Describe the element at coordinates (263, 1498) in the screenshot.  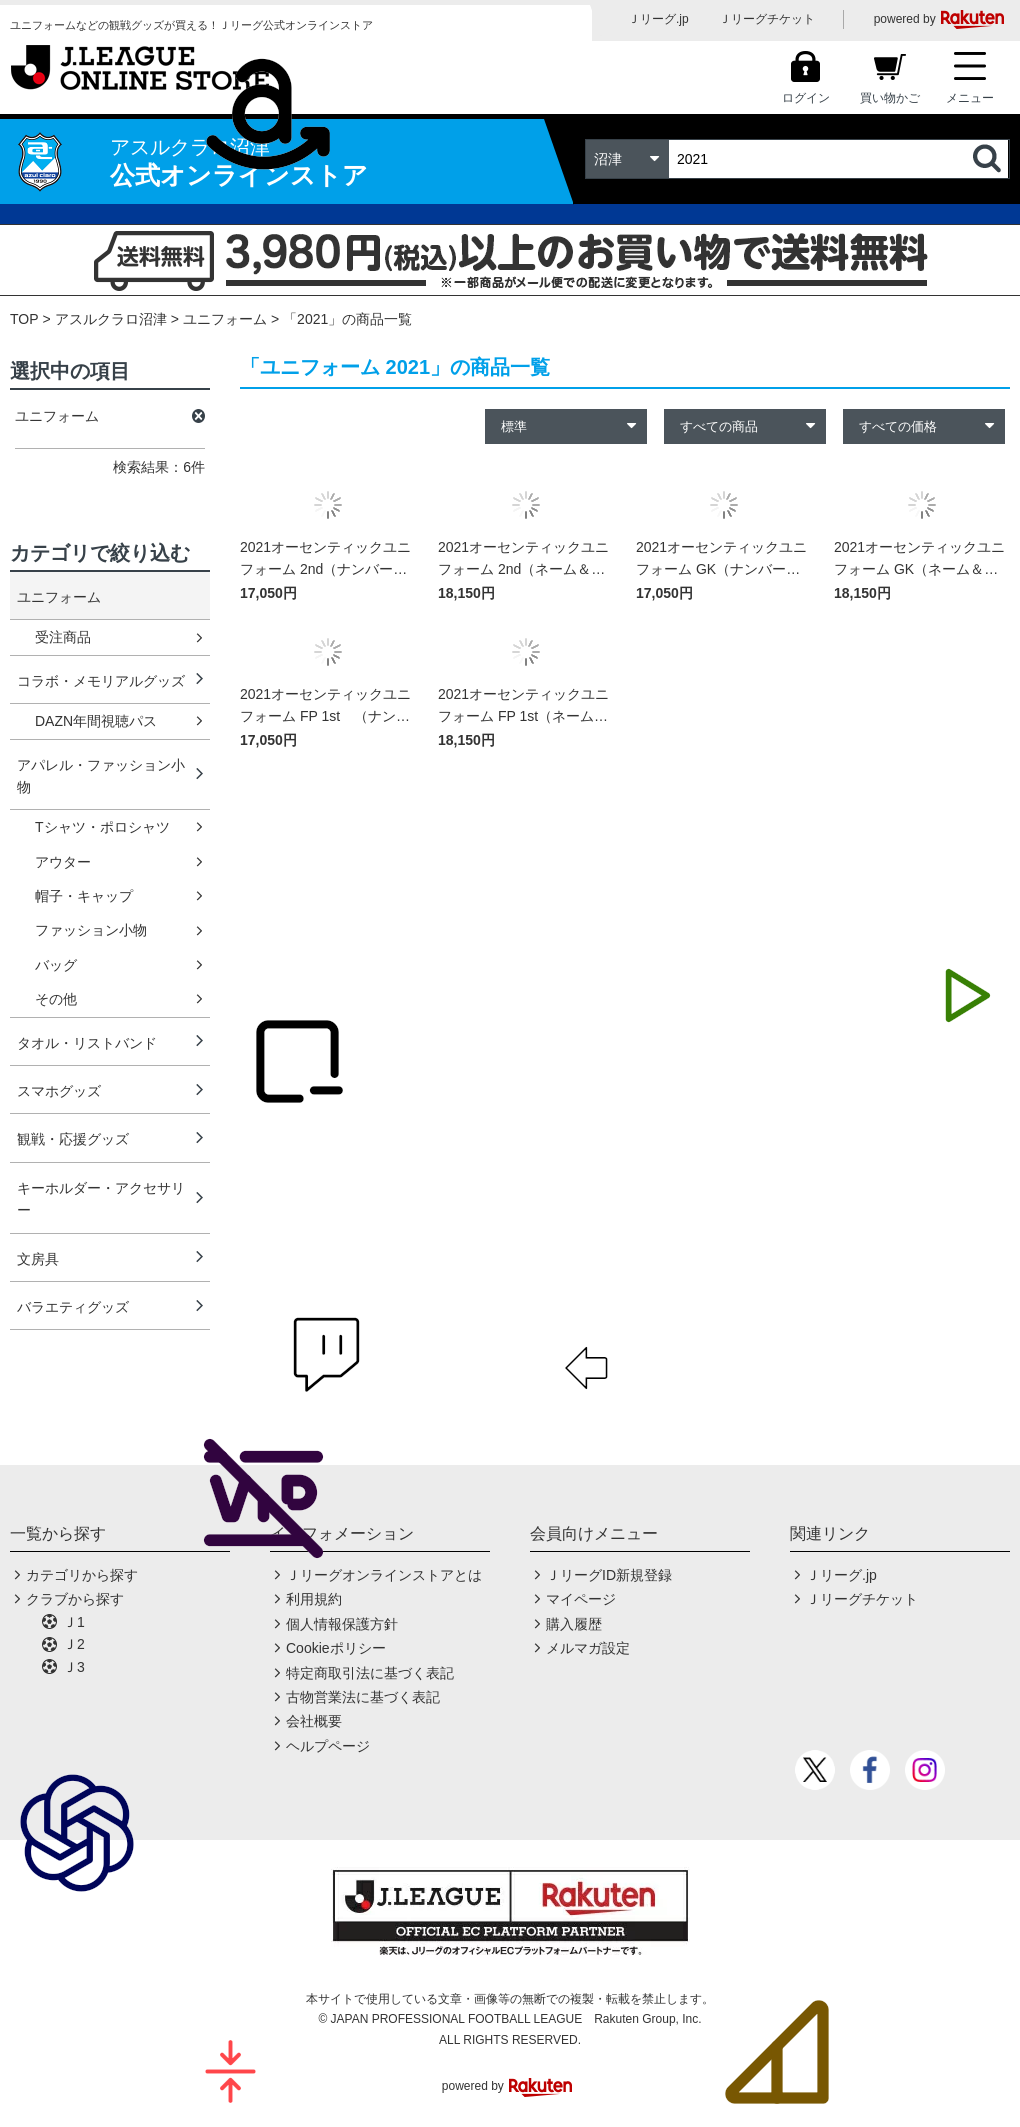
I see `vip status is currently inactive or disabled` at that location.